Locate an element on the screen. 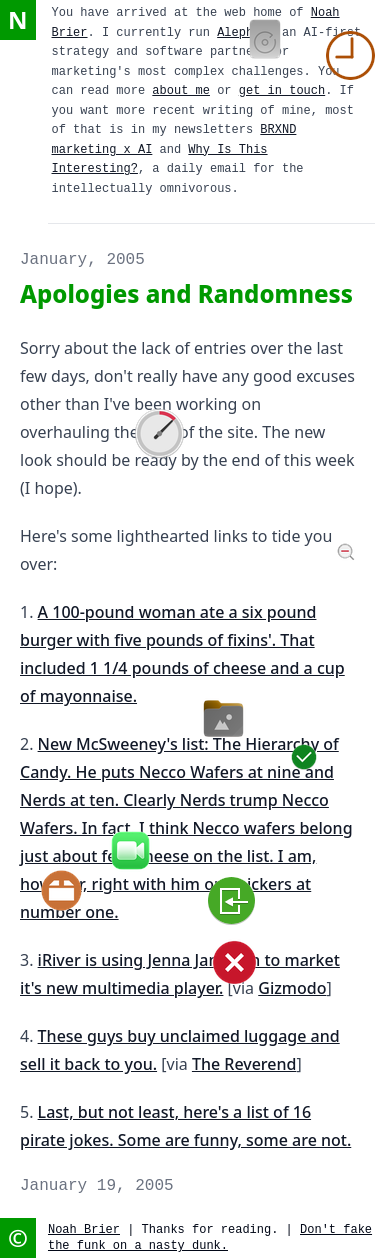  indicates file has been successfully synced and shared is located at coordinates (304, 757).